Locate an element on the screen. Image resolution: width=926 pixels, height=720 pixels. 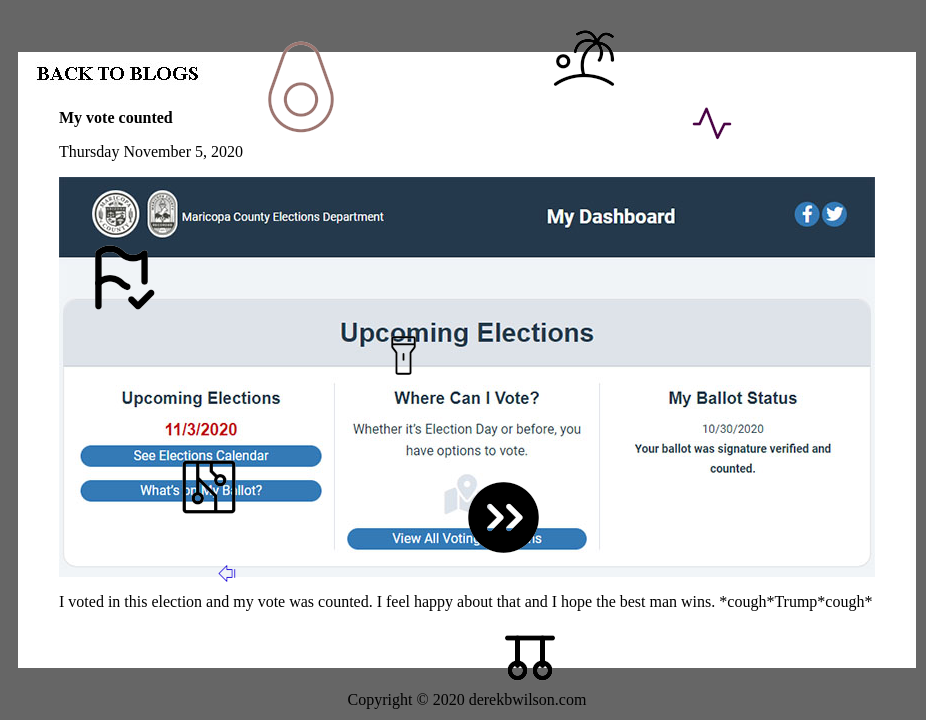
access hardware or circuit settings is located at coordinates (209, 487).